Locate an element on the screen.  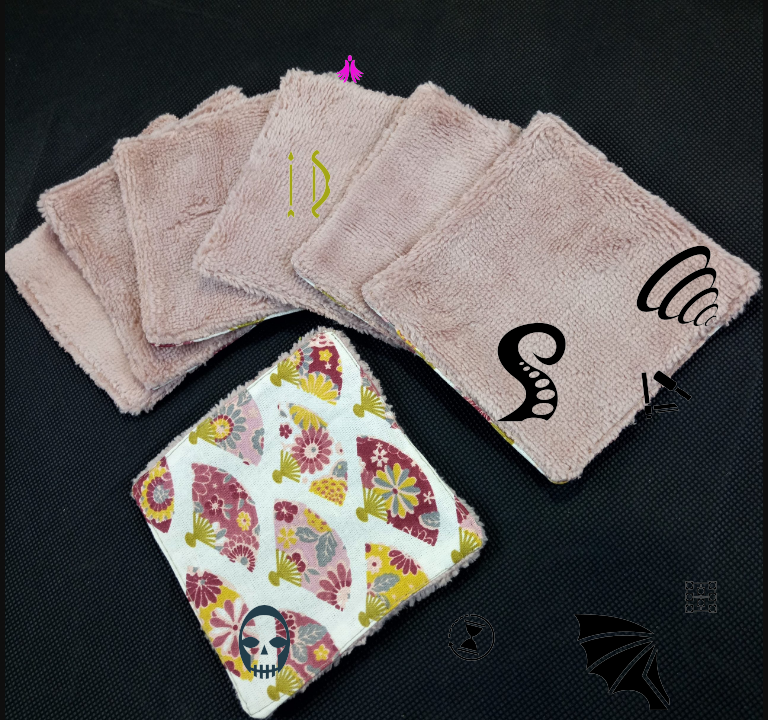
woodworking tools or crafting section is located at coordinates (666, 394).